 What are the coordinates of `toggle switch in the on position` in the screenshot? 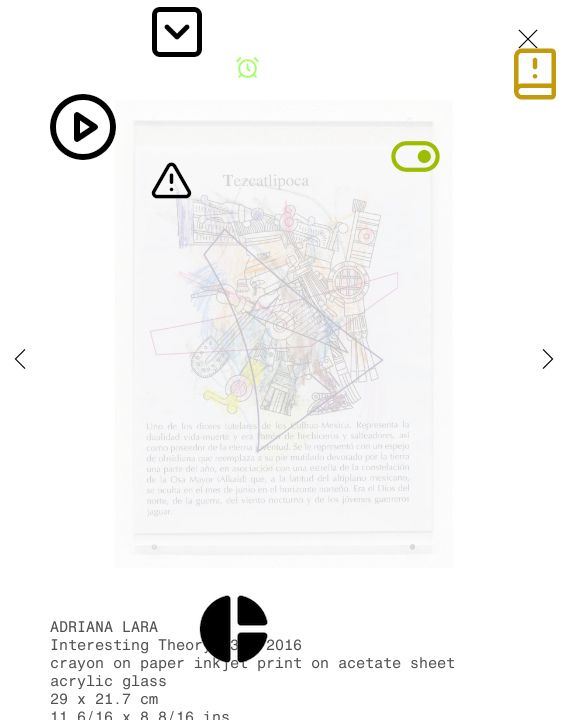 It's located at (415, 156).